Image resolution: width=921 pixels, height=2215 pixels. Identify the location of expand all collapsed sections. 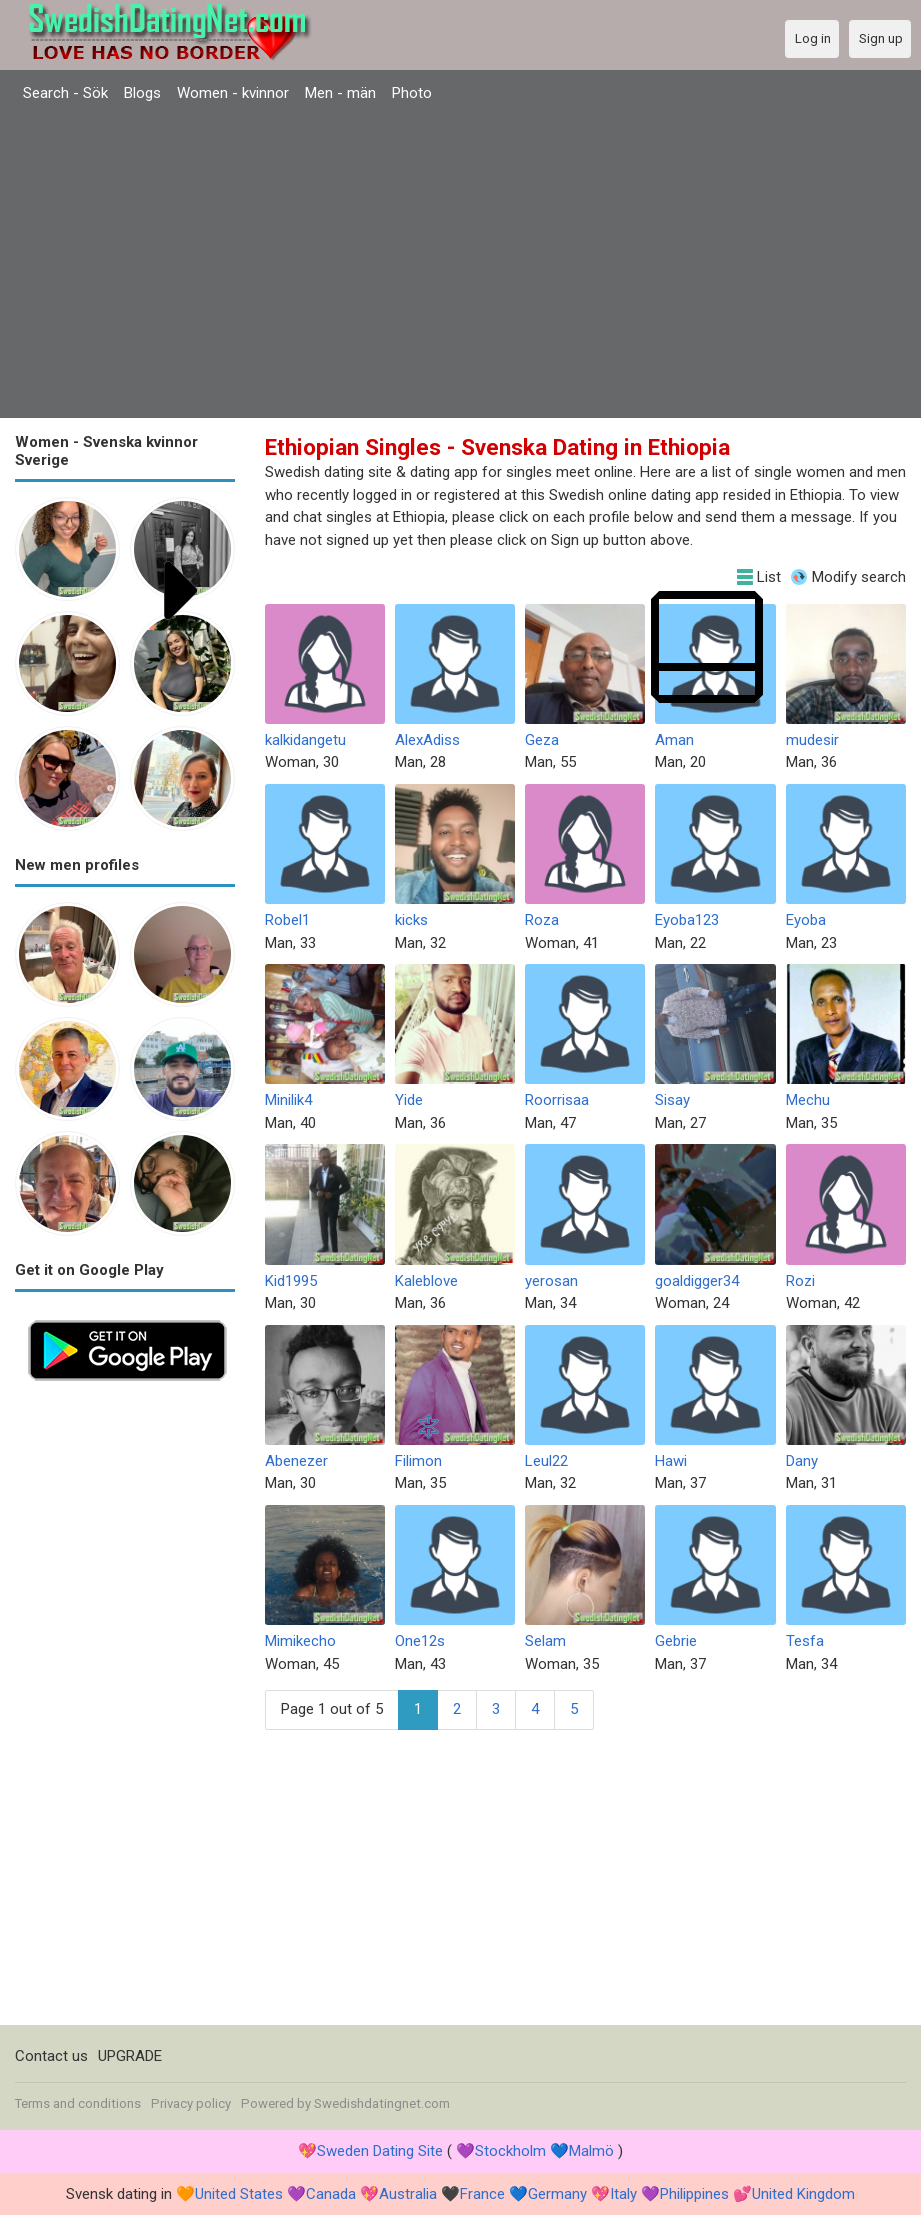
(428, 1426).